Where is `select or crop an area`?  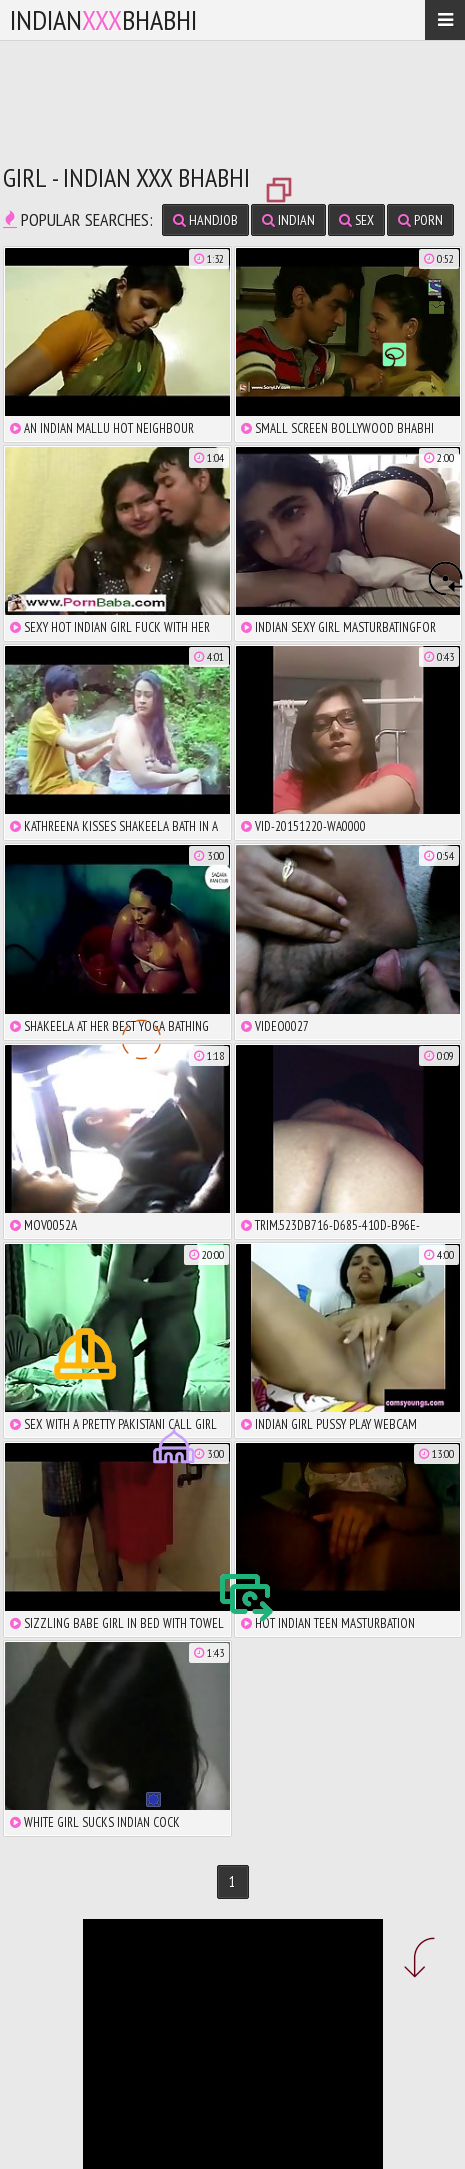 select or crop an area is located at coordinates (153, 1799).